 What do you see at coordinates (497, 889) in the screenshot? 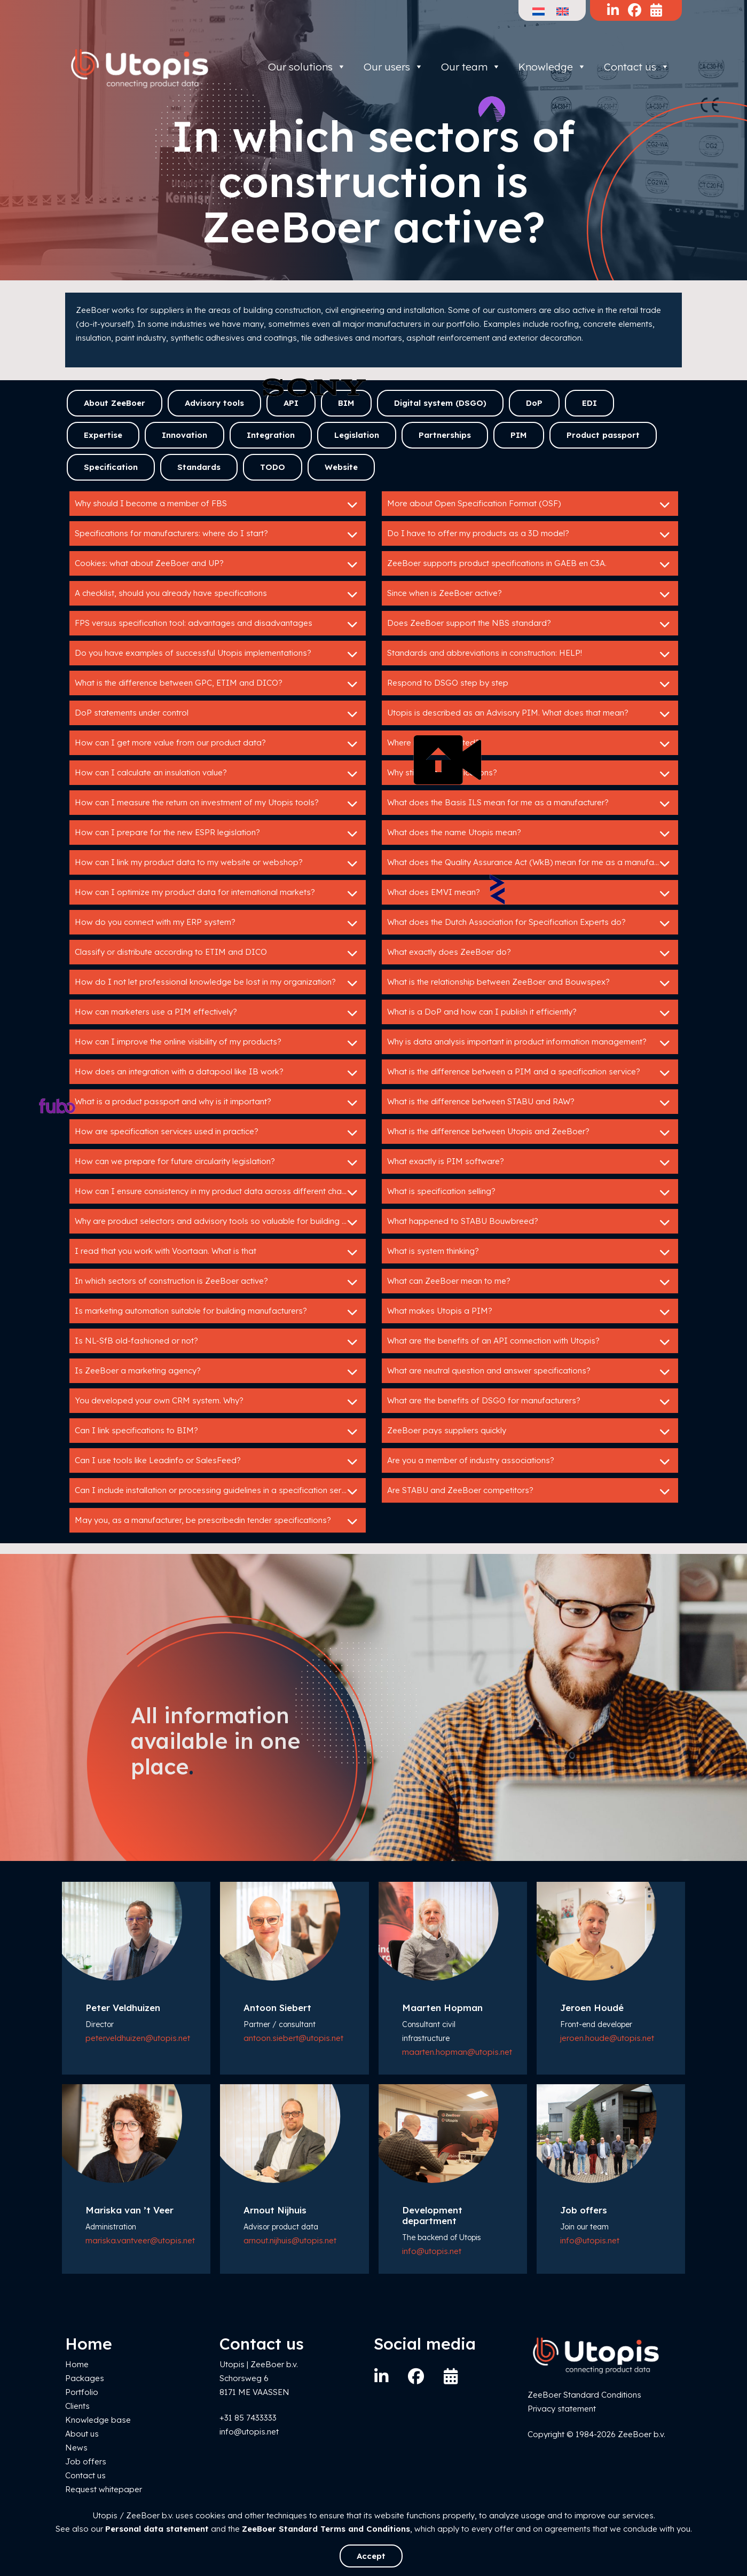
I see `playcanvas game engine logo` at bounding box center [497, 889].